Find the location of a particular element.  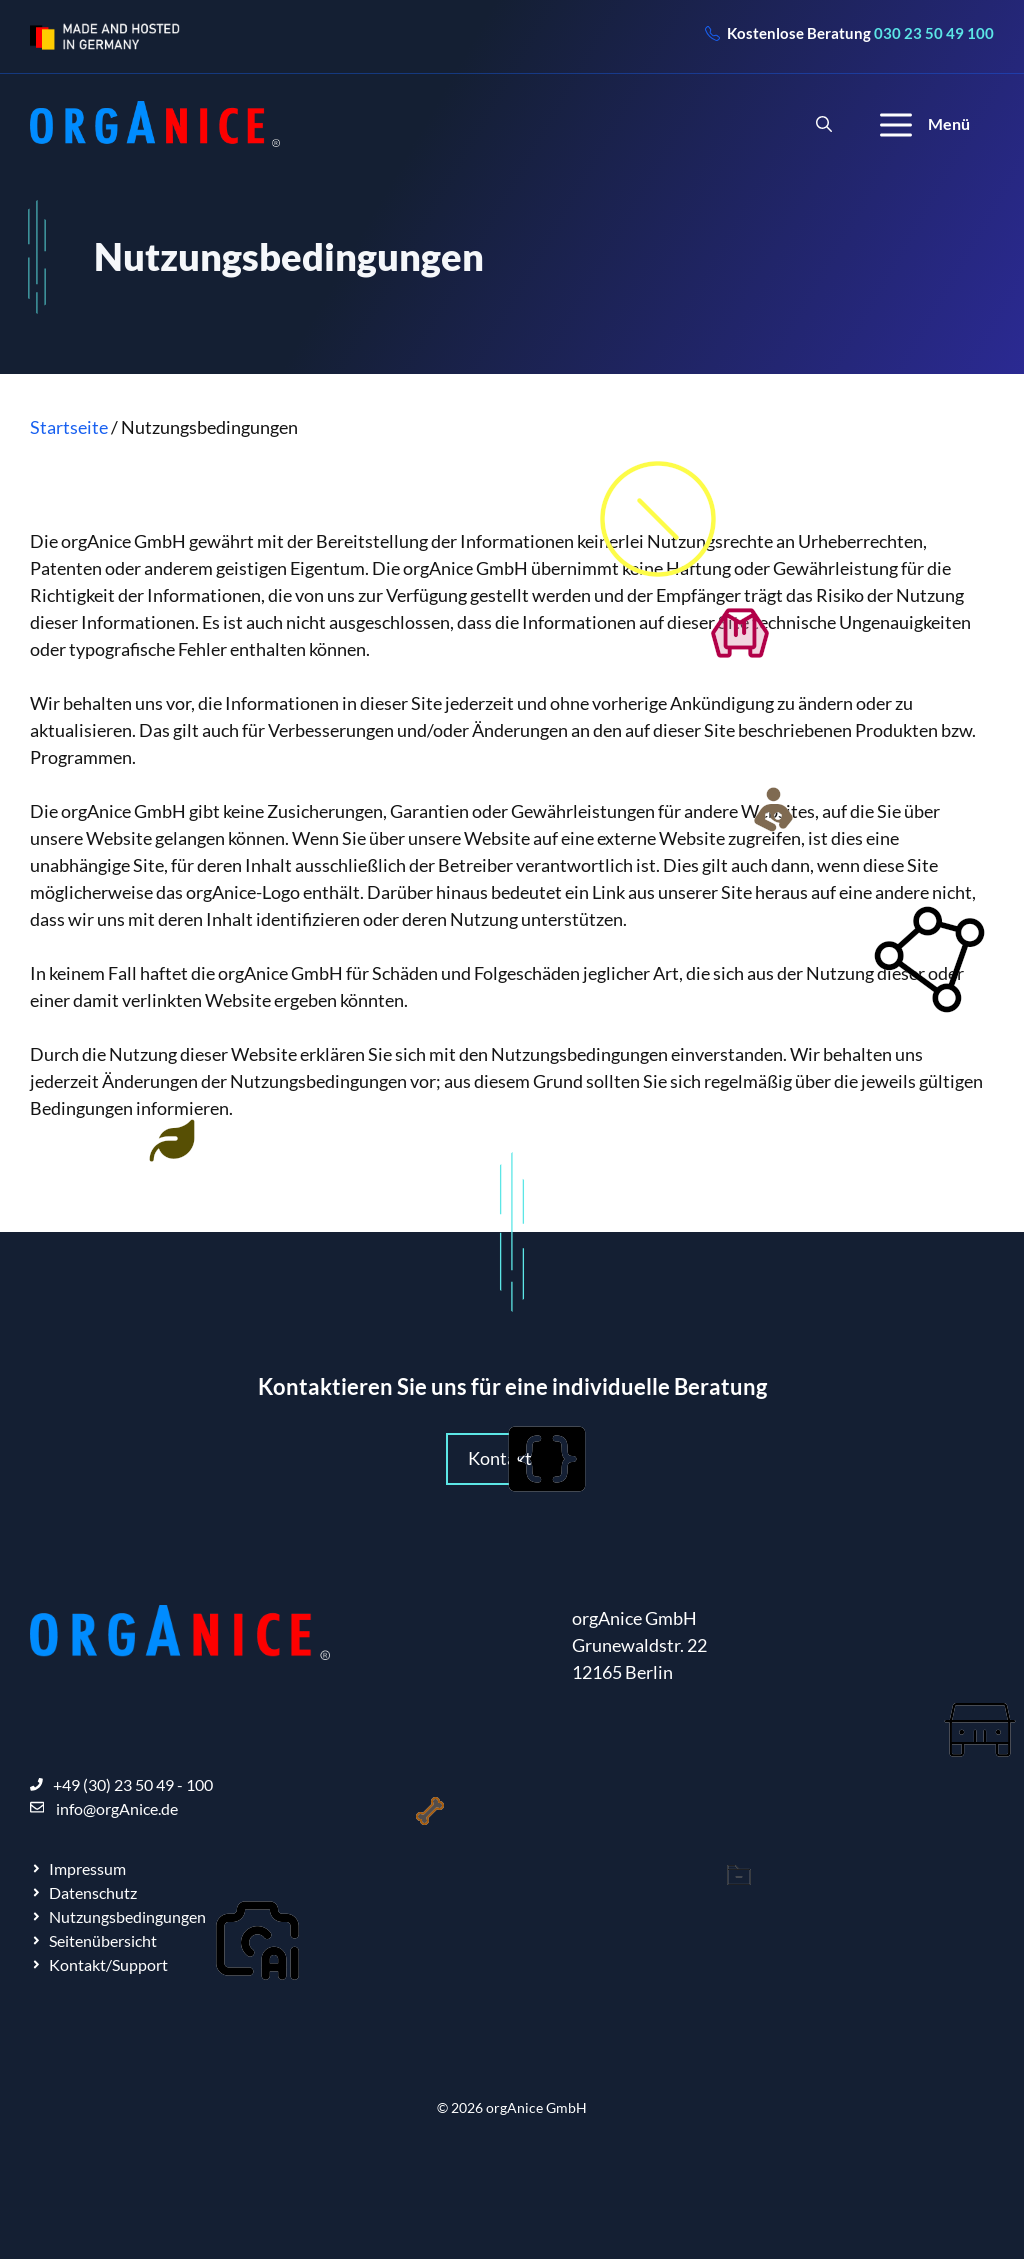

access polygon or shape drawing tool is located at coordinates (931, 959).